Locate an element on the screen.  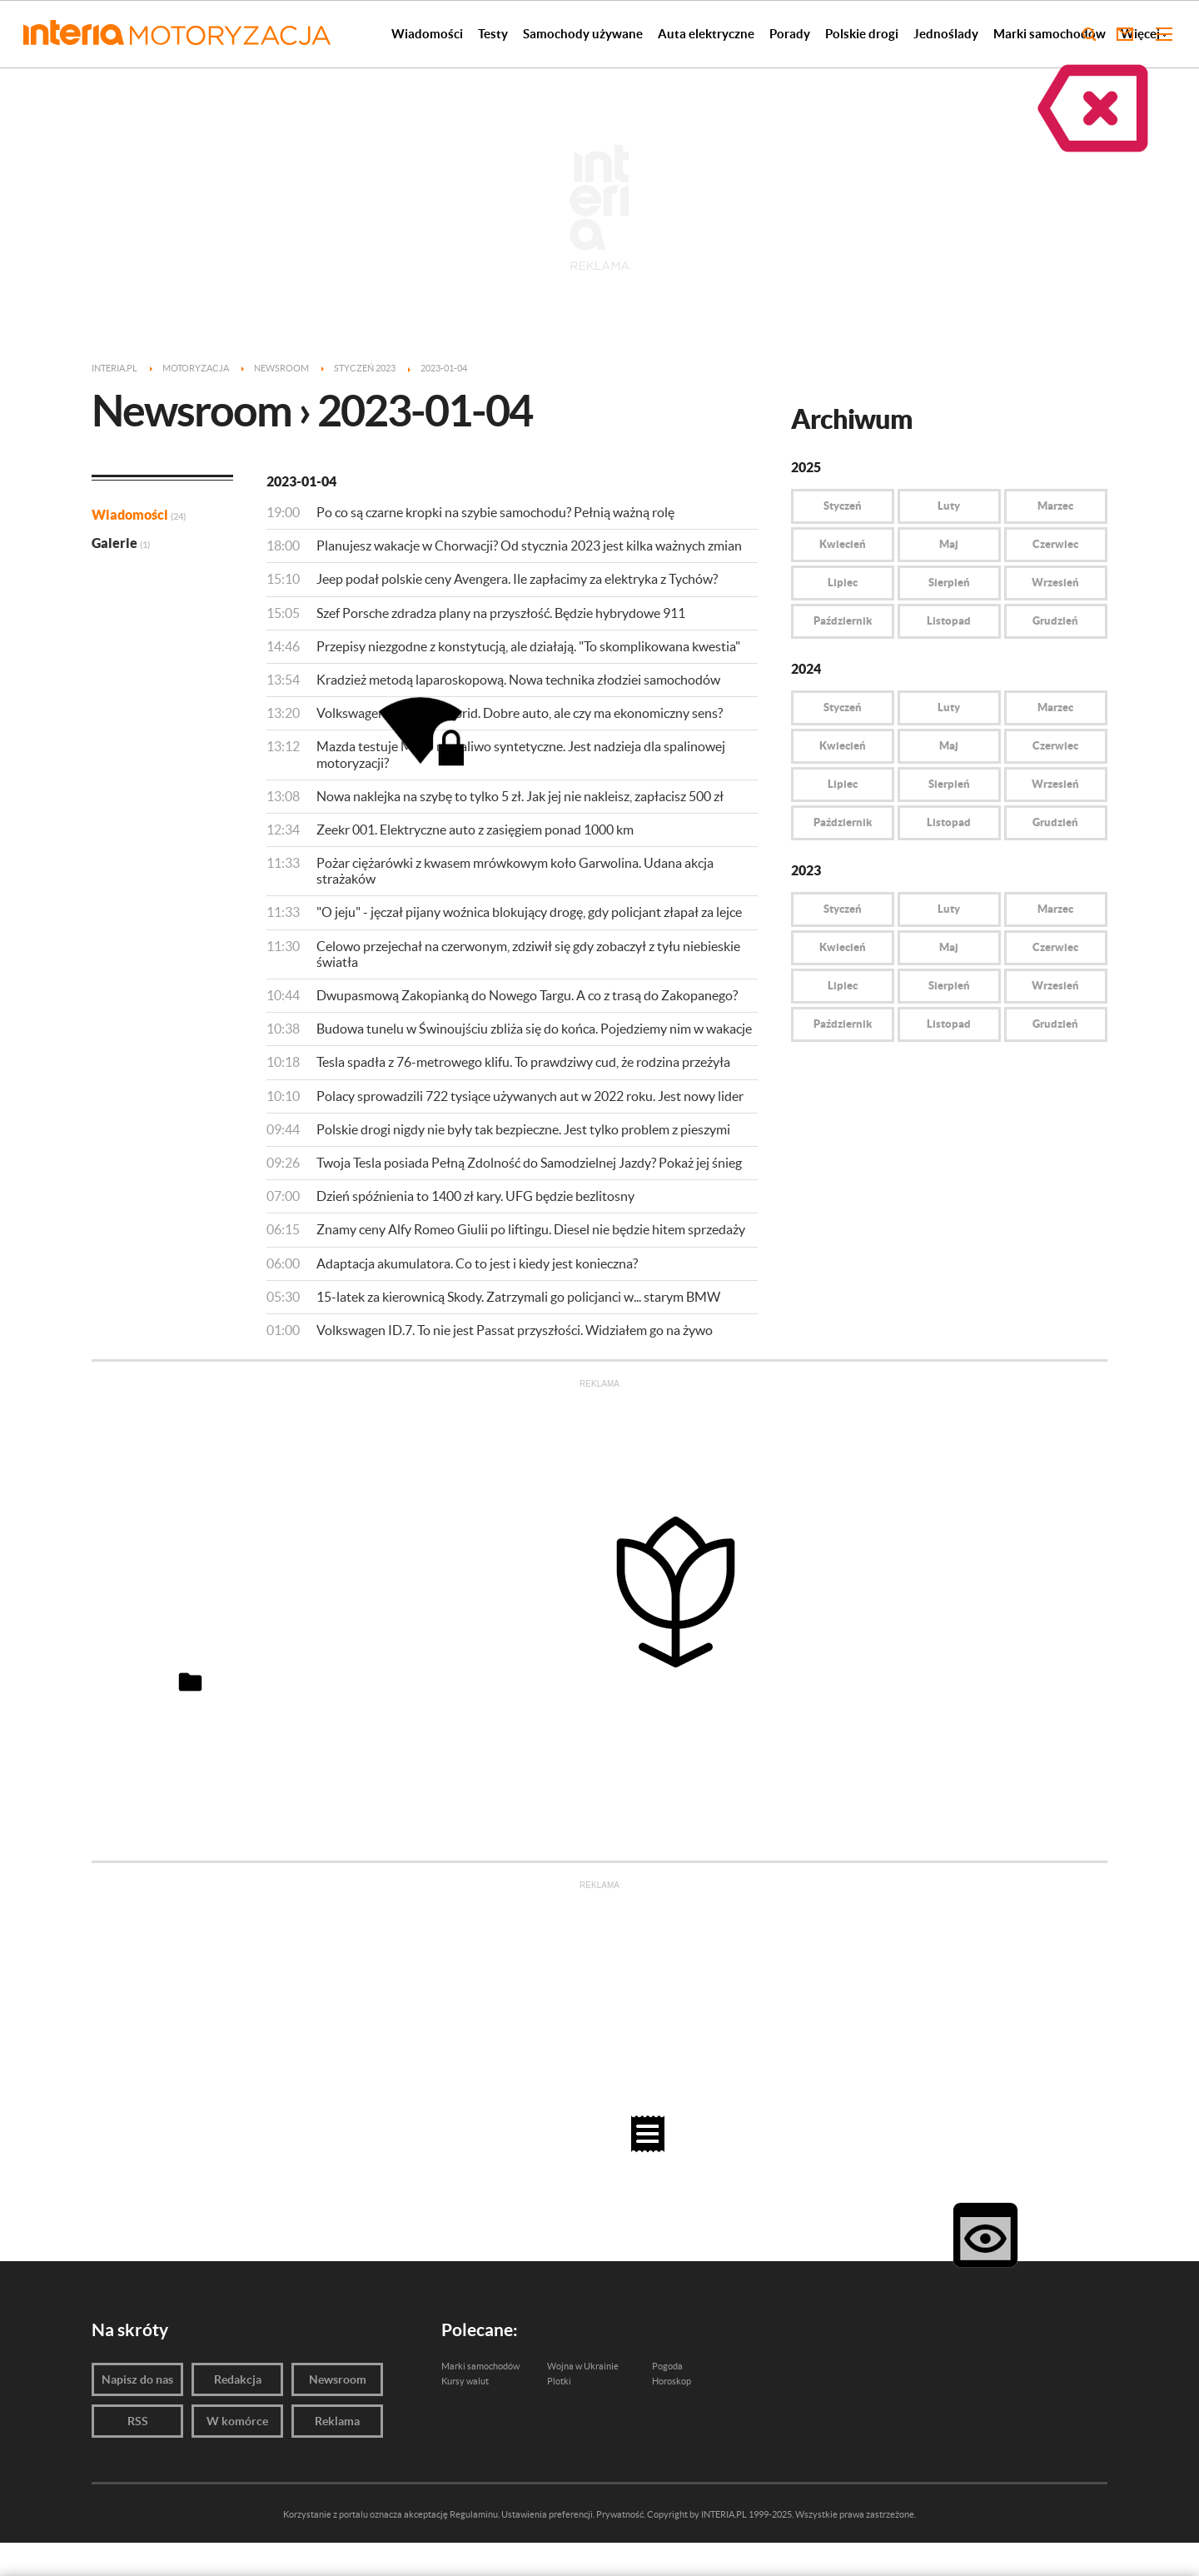
delete the previous character is located at coordinates (1097, 108).